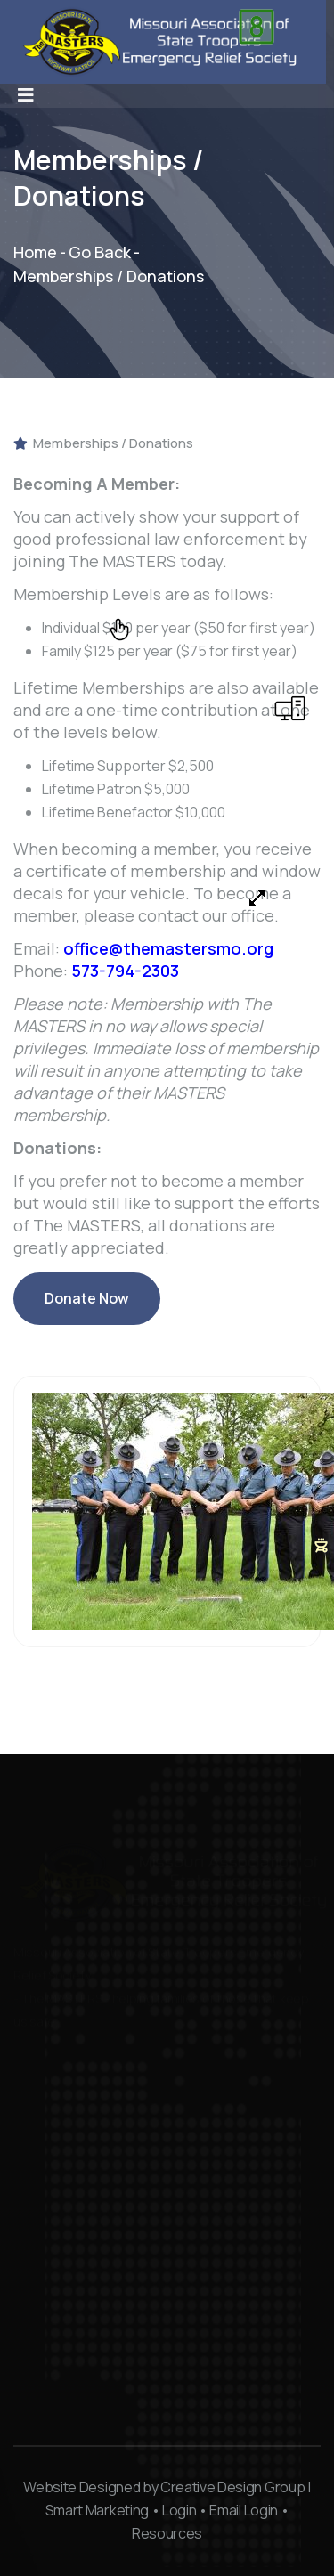 This screenshot has width=334, height=2576. Describe the element at coordinates (257, 898) in the screenshot. I see `expand to full screen` at that location.